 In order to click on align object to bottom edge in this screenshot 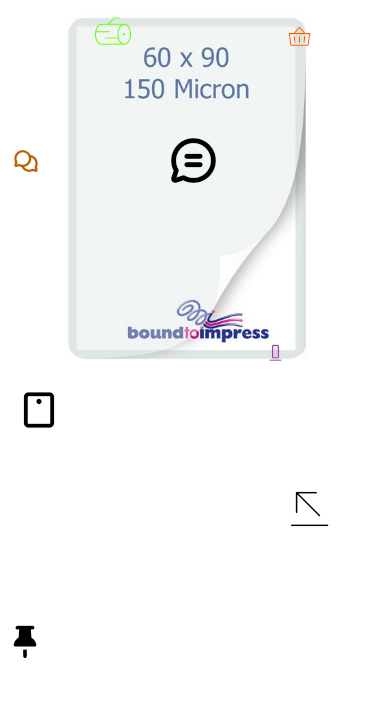, I will do `click(275, 352)`.